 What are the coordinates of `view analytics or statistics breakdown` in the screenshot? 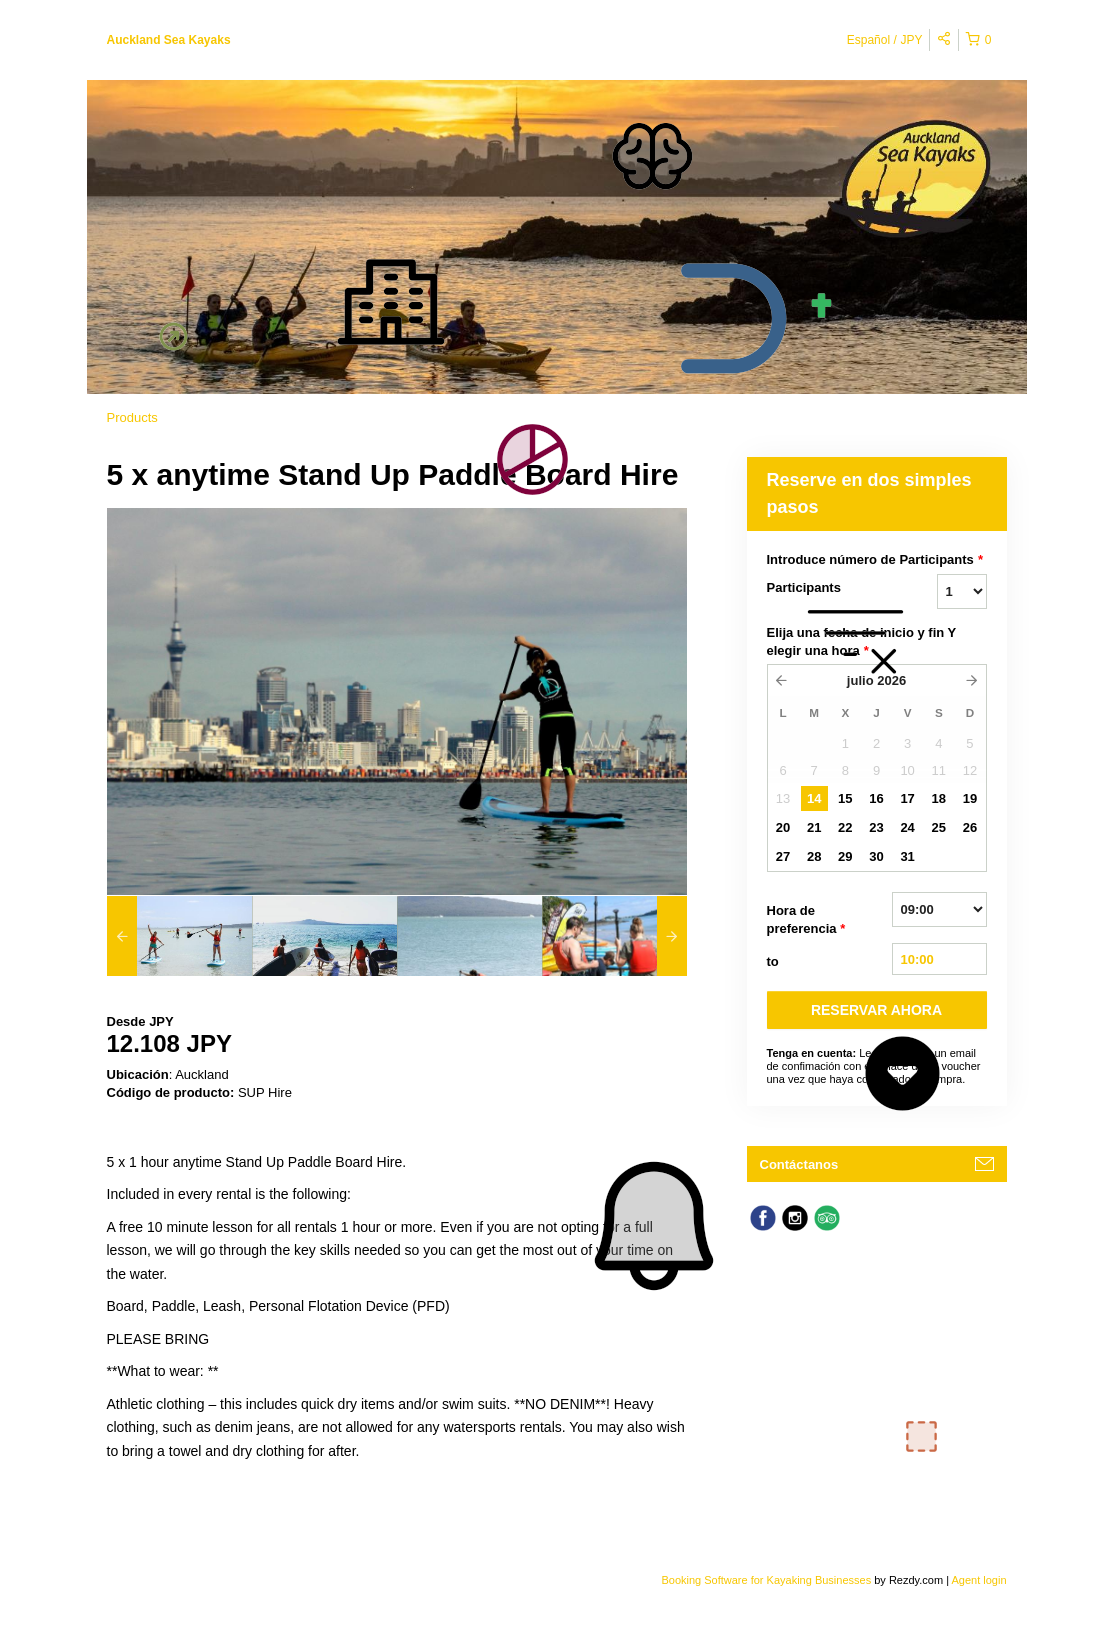 It's located at (532, 459).